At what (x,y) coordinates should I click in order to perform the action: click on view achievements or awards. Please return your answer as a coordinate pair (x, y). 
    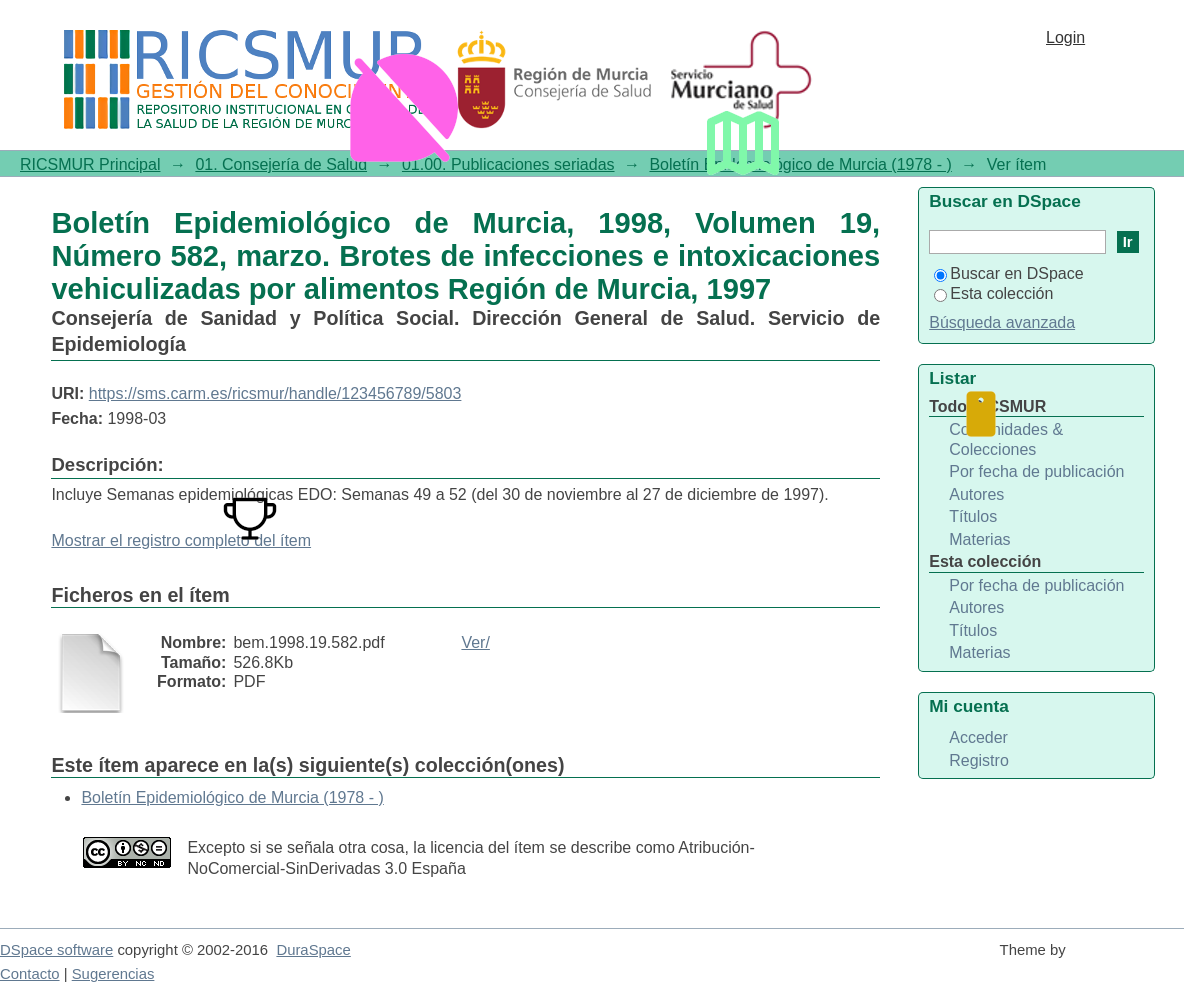
    Looking at the image, I should click on (250, 517).